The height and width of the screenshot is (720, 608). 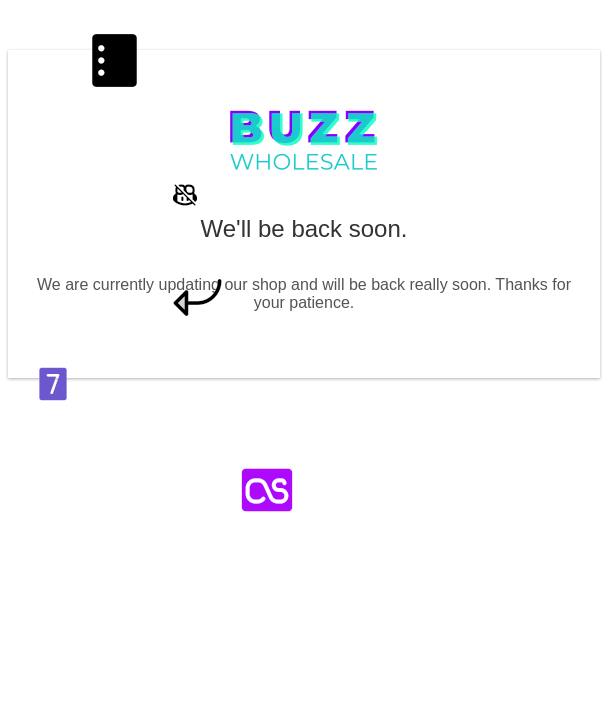 I want to click on indicates github copilot is unavailable or disabled, so click(x=185, y=195).